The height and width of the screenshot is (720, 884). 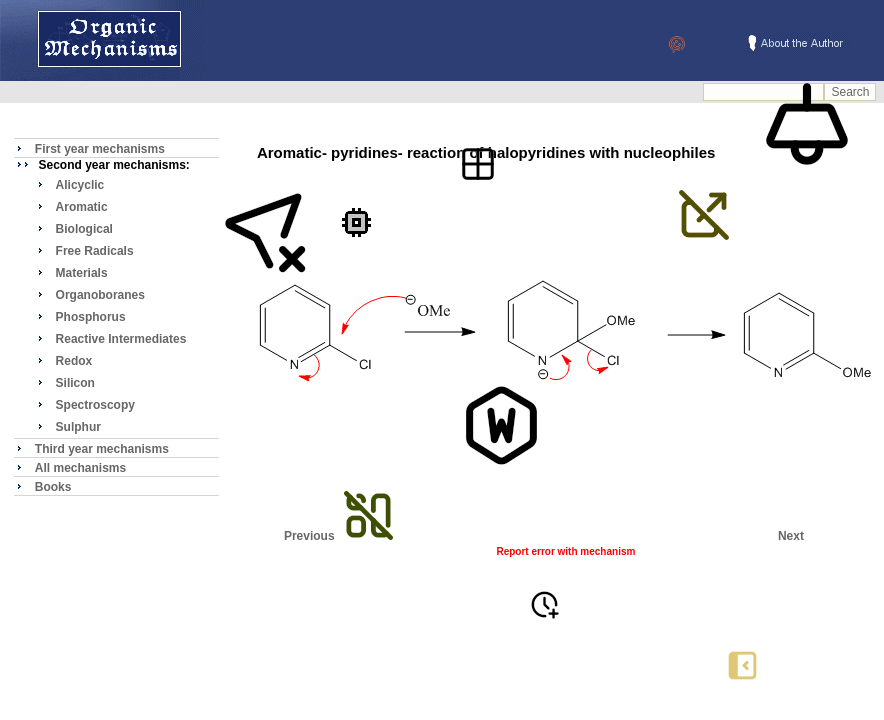 What do you see at coordinates (368, 515) in the screenshot?
I see `disable layout view` at bounding box center [368, 515].